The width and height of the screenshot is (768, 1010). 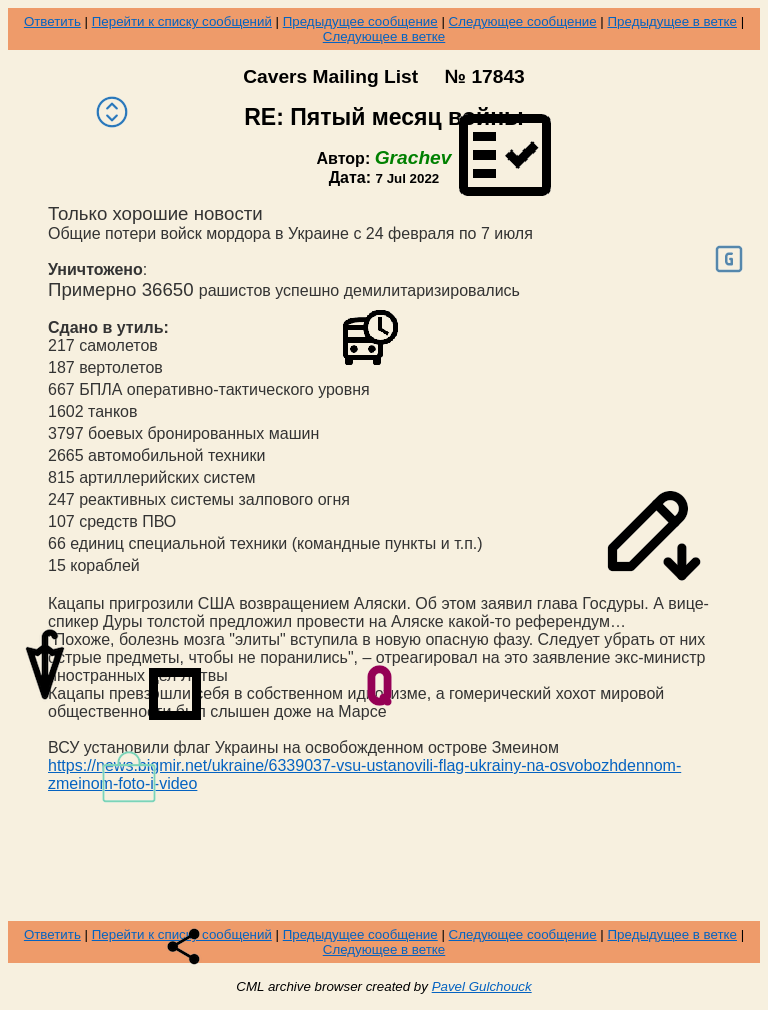 What do you see at coordinates (129, 780) in the screenshot?
I see `view your shopping bag` at bounding box center [129, 780].